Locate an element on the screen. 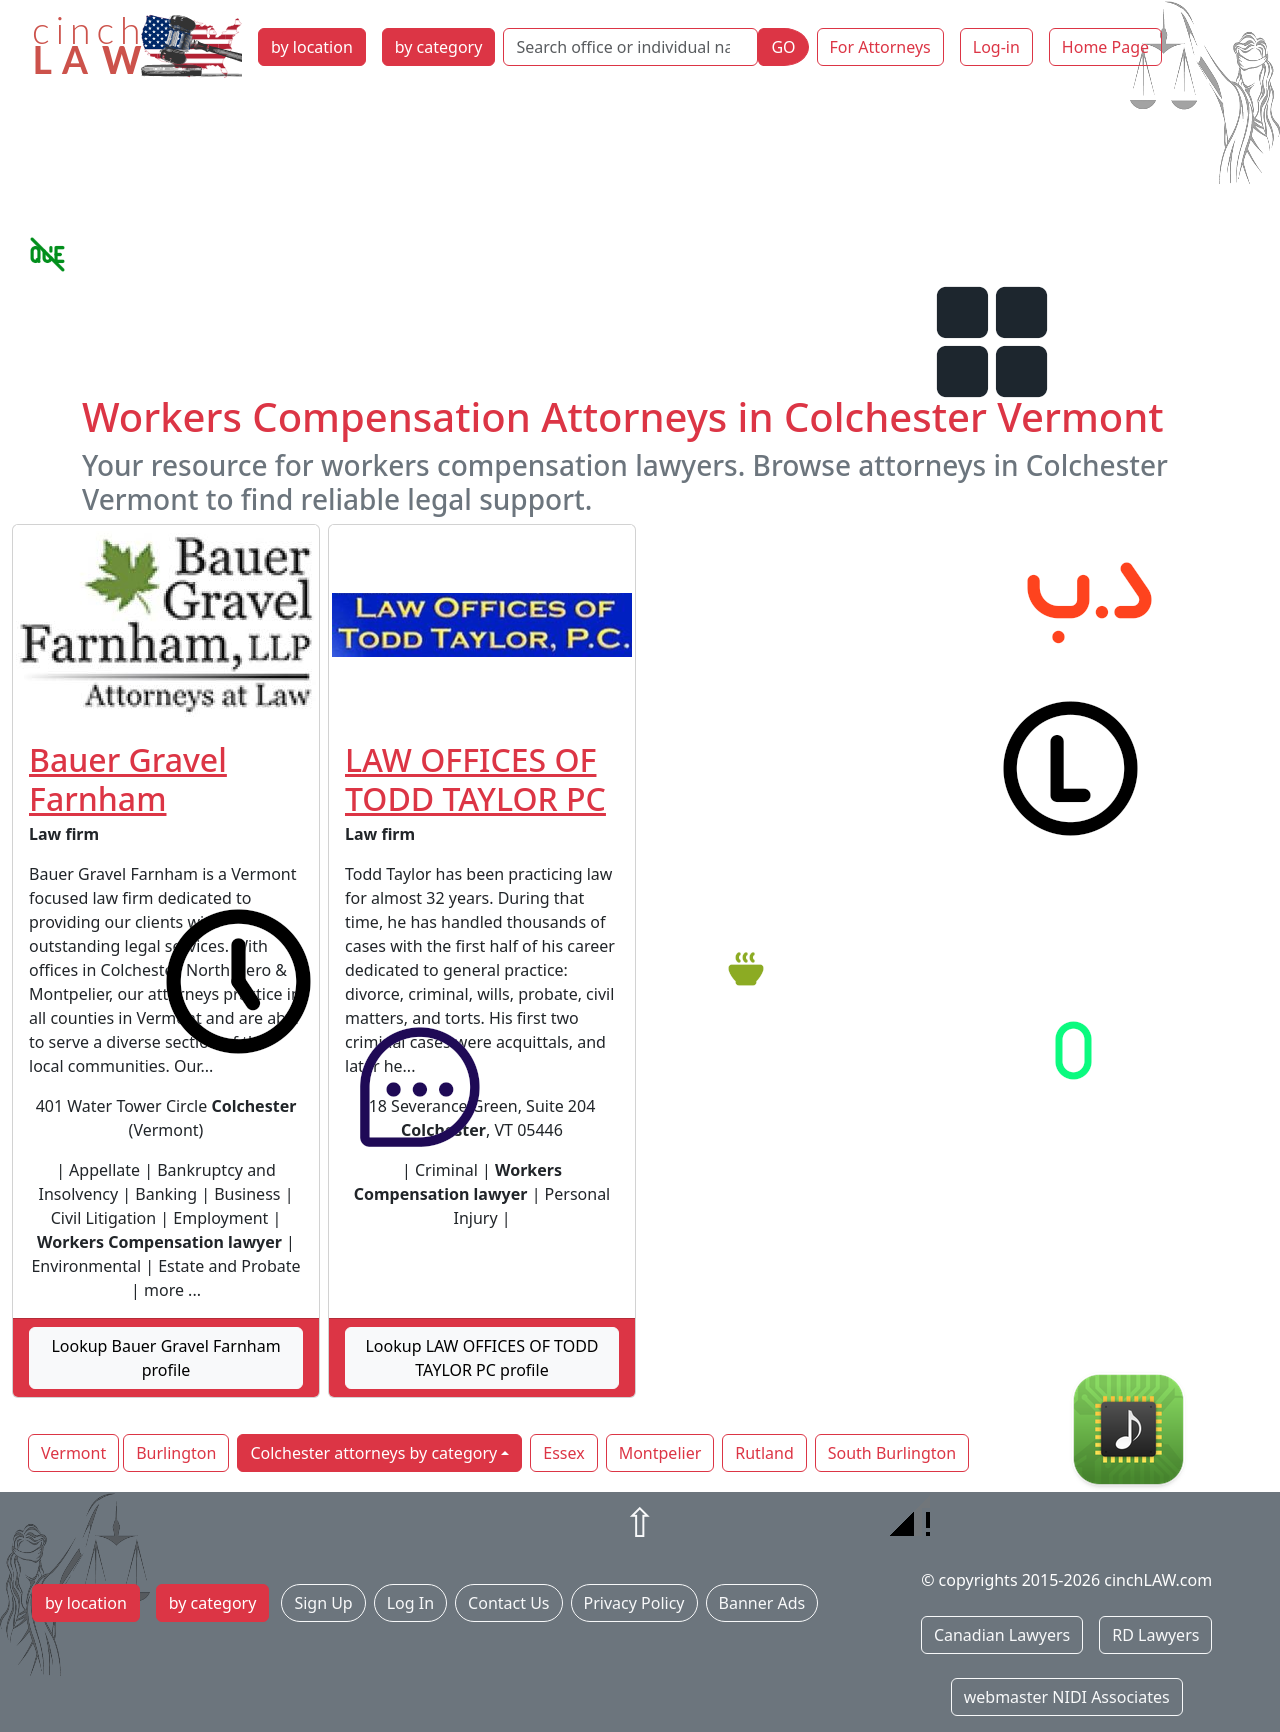 The width and height of the screenshot is (1280, 1732). indicates bahraini dinar currency is located at coordinates (1089, 593).